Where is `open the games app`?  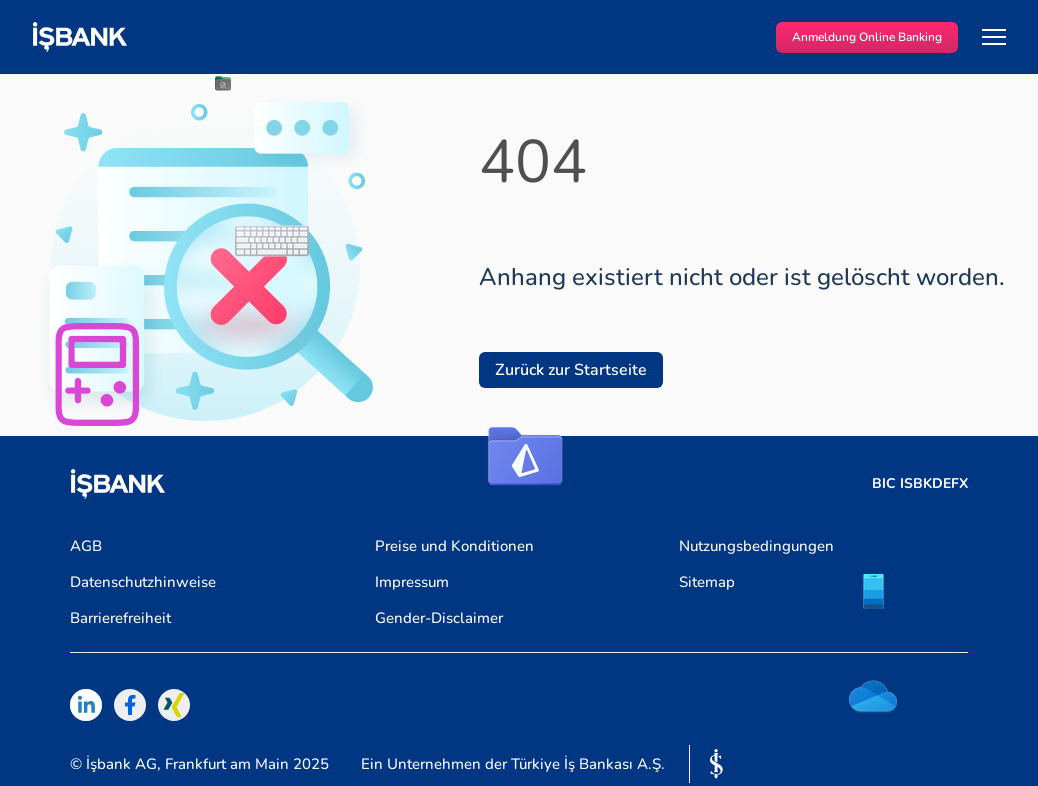 open the games app is located at coordinates (100, 374).